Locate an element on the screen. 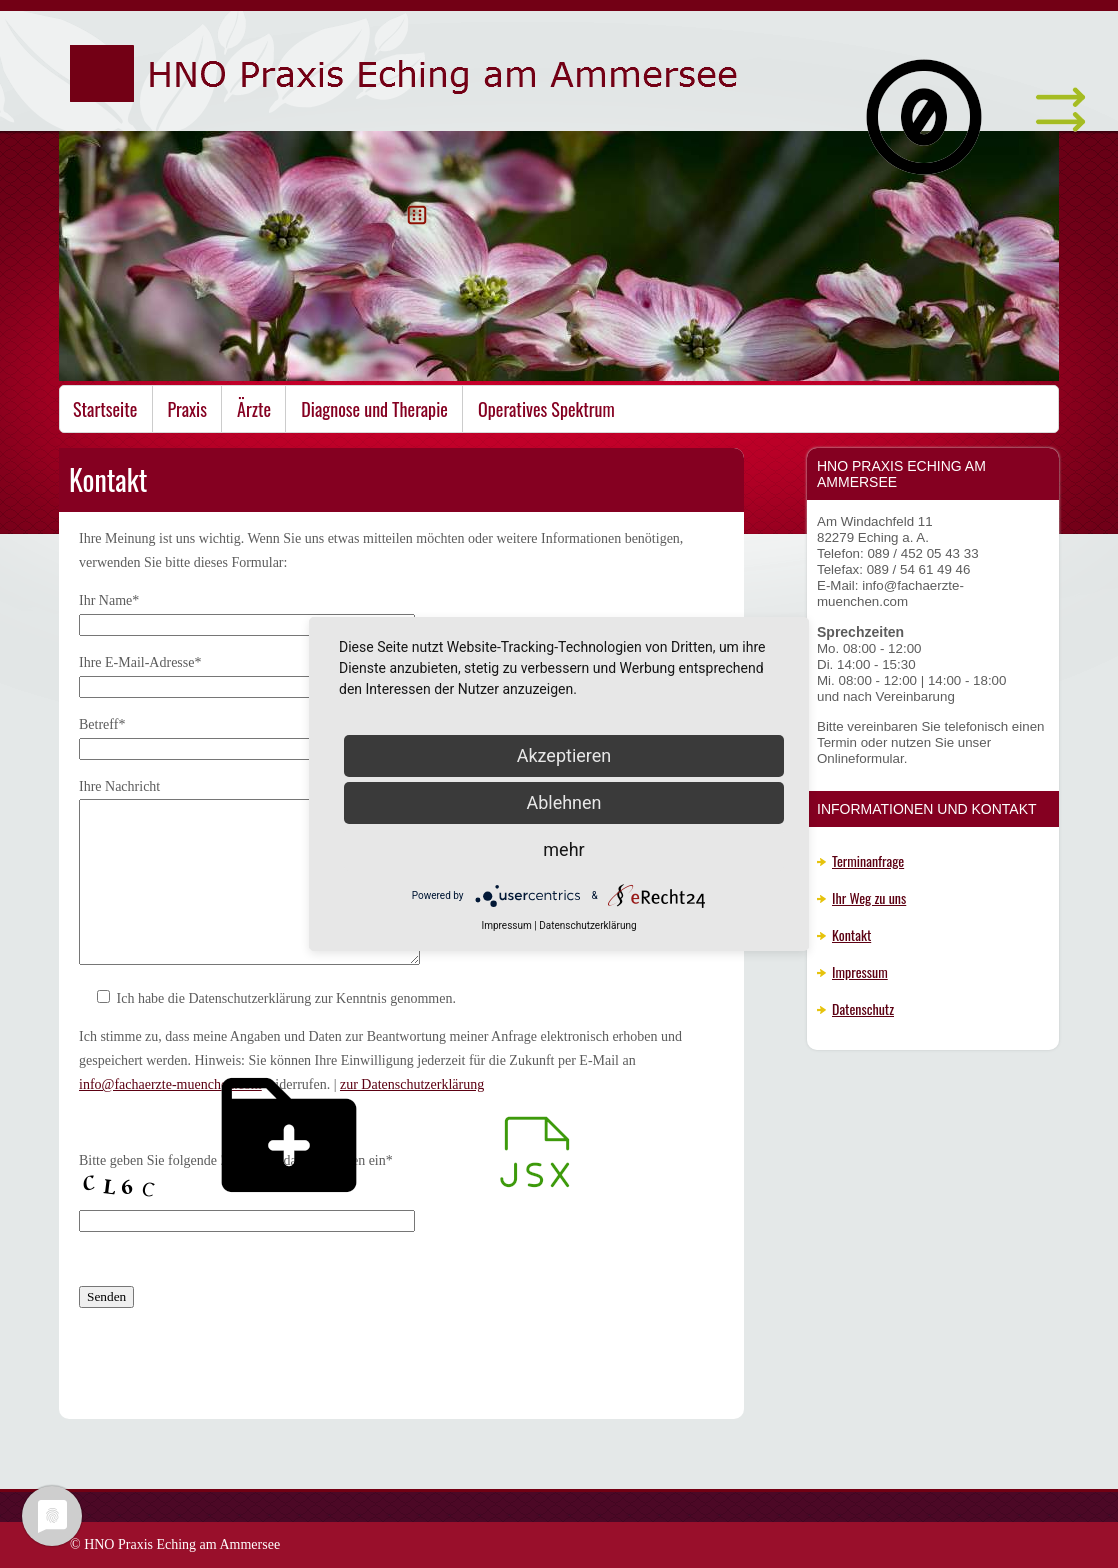 Image resolution: width=1118 pixels, height=1568 pixels. jsx file type indicator is located at coordinates (537, 1155).